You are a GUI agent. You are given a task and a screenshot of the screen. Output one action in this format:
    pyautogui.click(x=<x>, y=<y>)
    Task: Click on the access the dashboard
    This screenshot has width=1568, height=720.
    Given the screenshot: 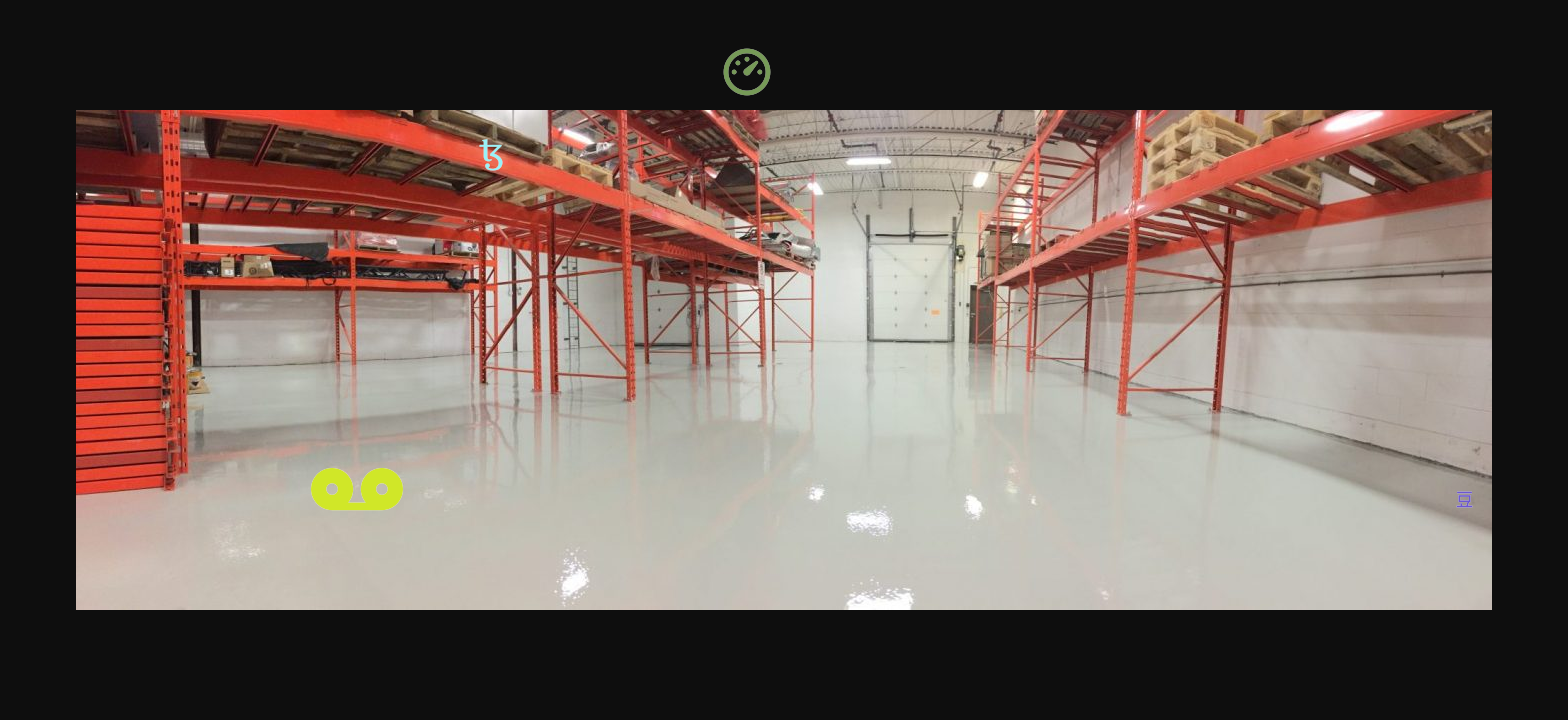 What is the action you would take?
    pyautogui.click(x=747, y=72)
    